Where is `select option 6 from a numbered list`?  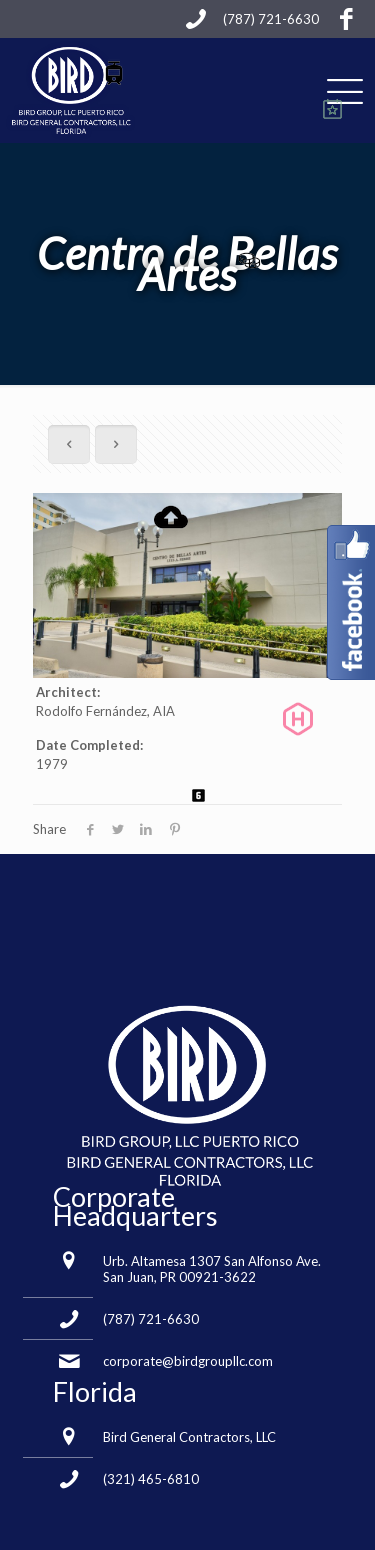
select option 6 from a numbered list is located at coordinates (198, 795).